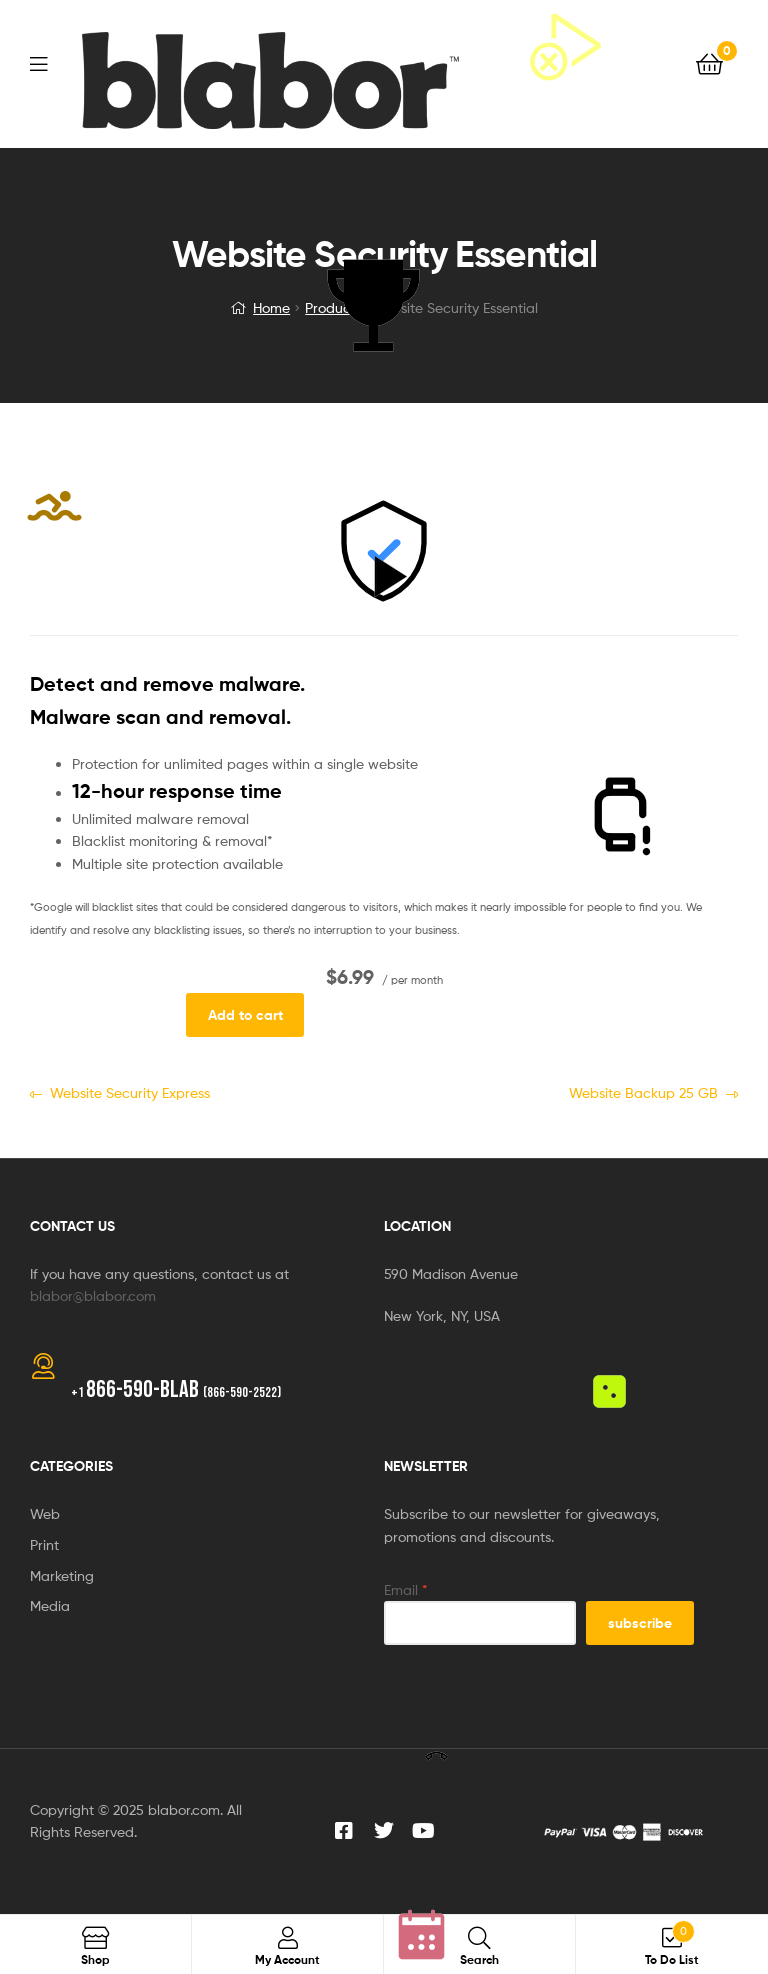  What do you see at coordinates (386, 576) in the screenshot?
I see `start media playback` at bounding box center [386, 576].